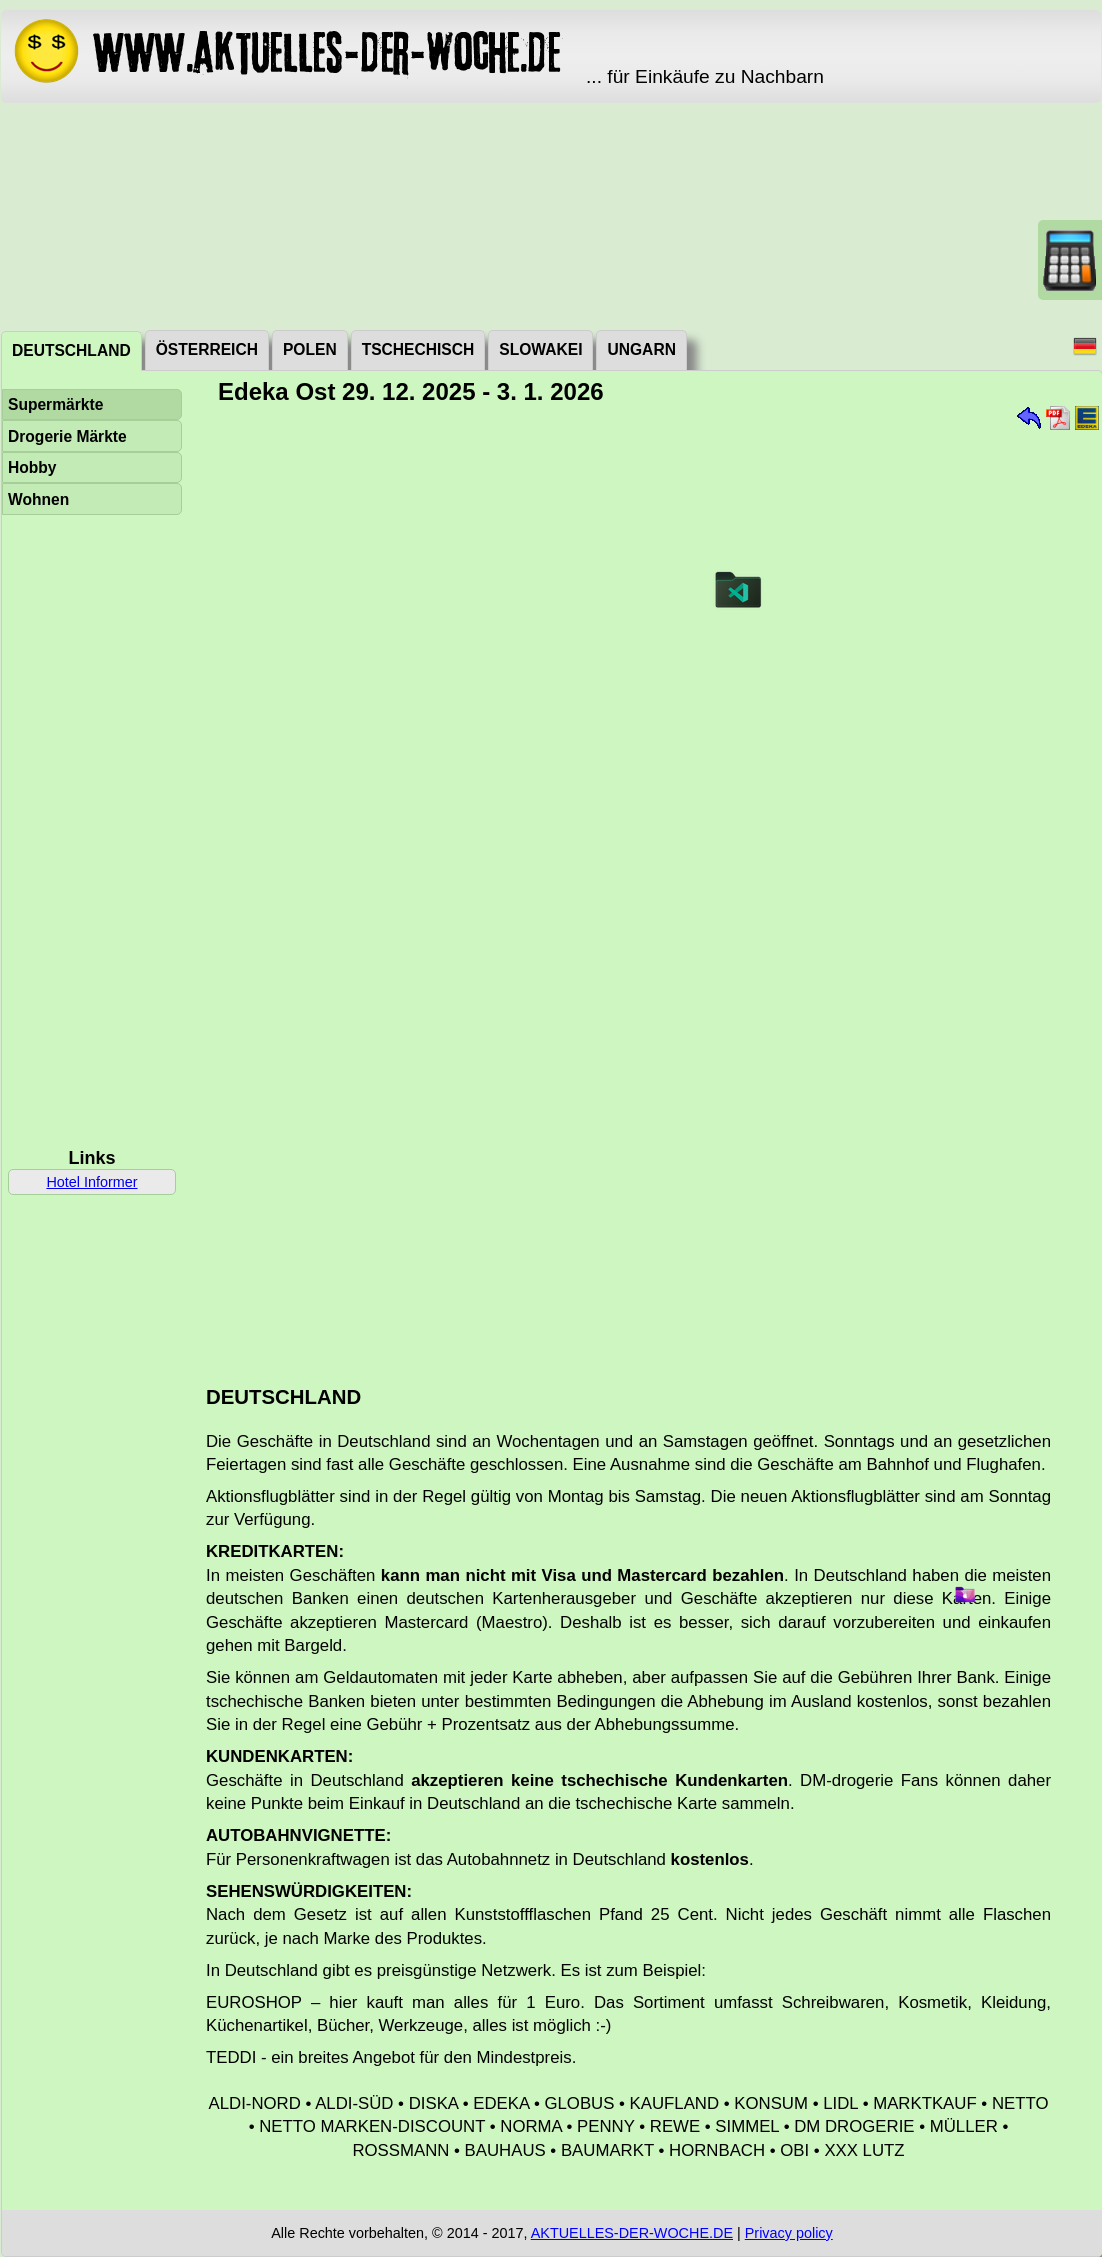  What do you see at coordinates (965, 1595) in the screenshot?
I see `open mac os monterey system folder` at bounding box center [965, 1595].